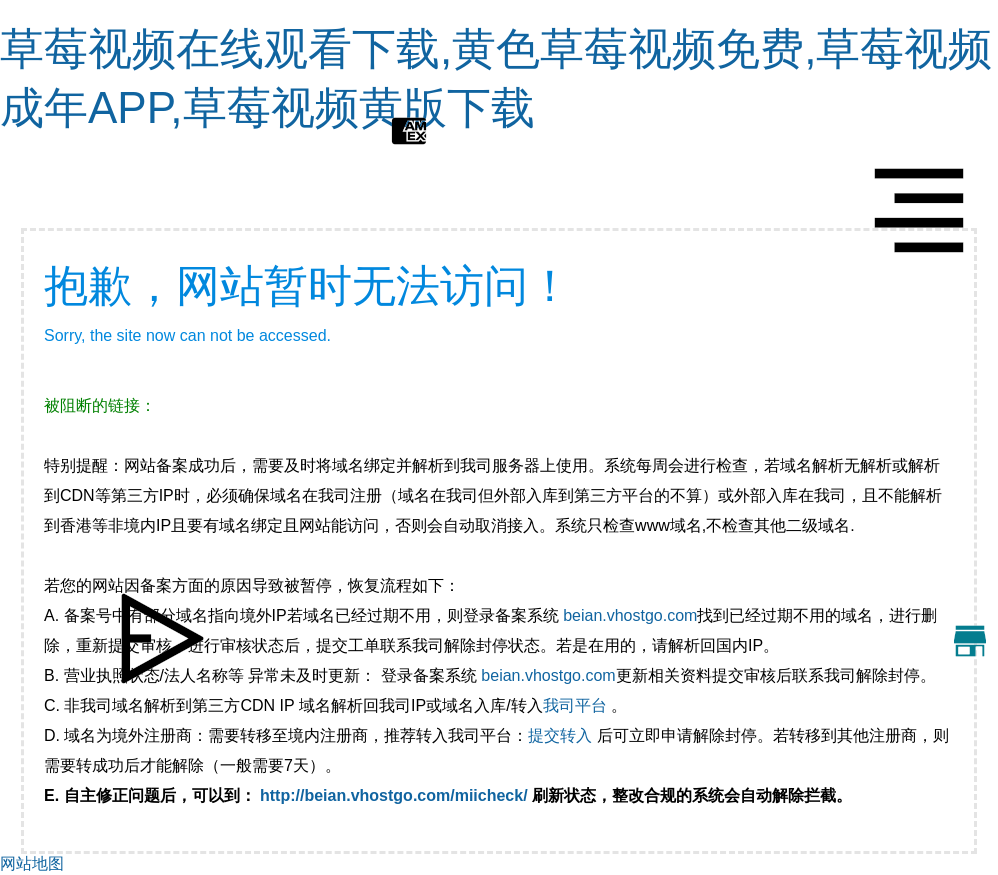  I want to click on open the home assistant community store, so click(970, 641).